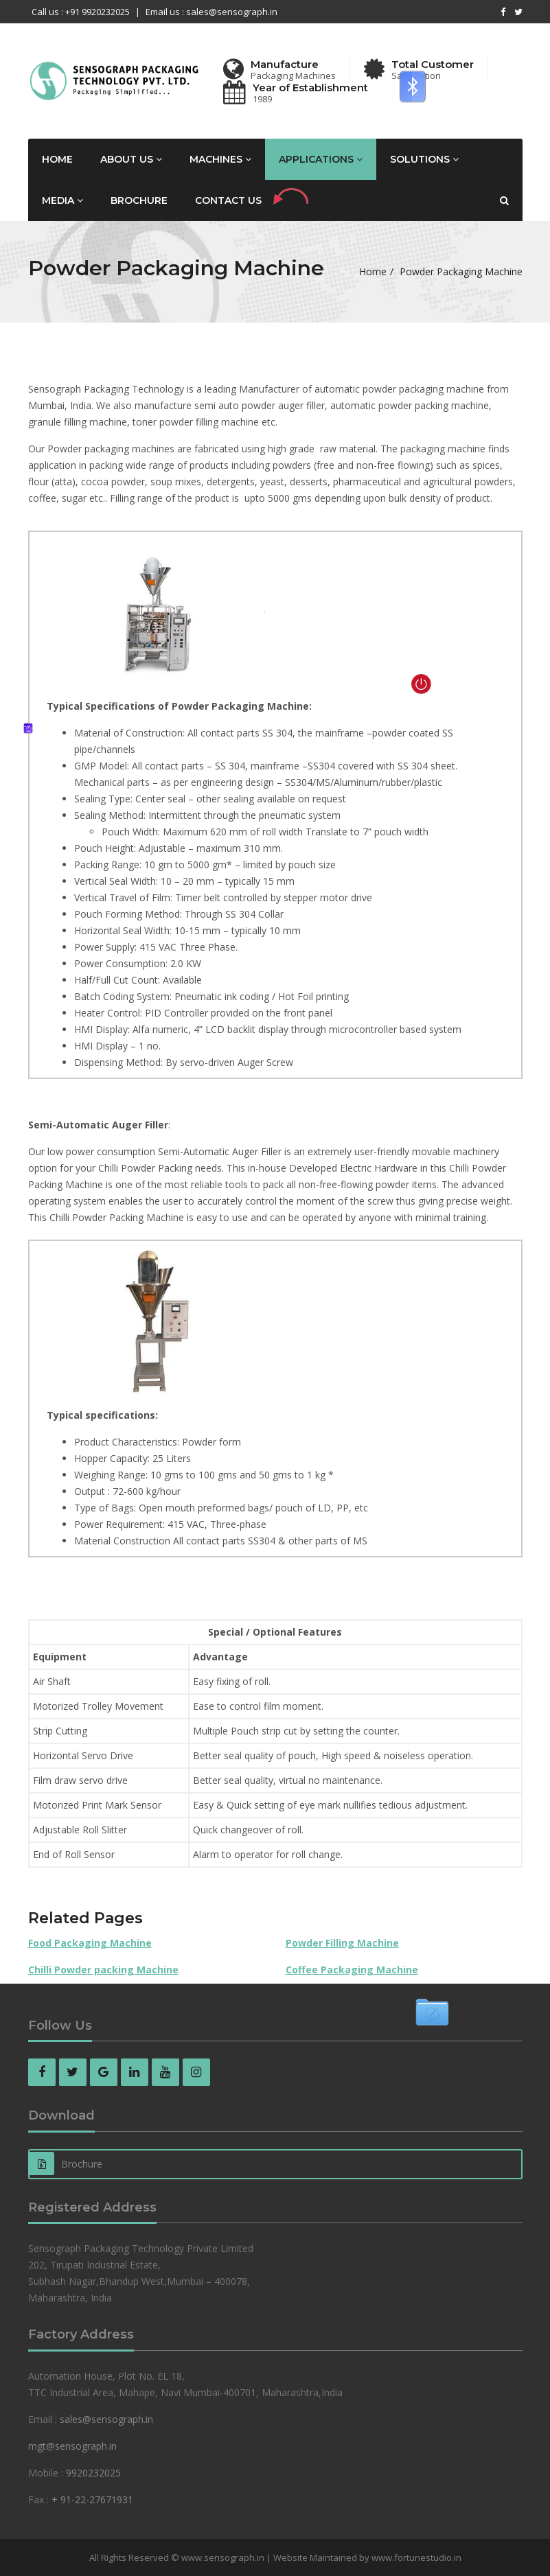 This screenshot has width=550, height=2576. What do you see at coordinates (422, 684) in the screenshot?
I see `shut down or power off the system` at bounding box center [422, 684].